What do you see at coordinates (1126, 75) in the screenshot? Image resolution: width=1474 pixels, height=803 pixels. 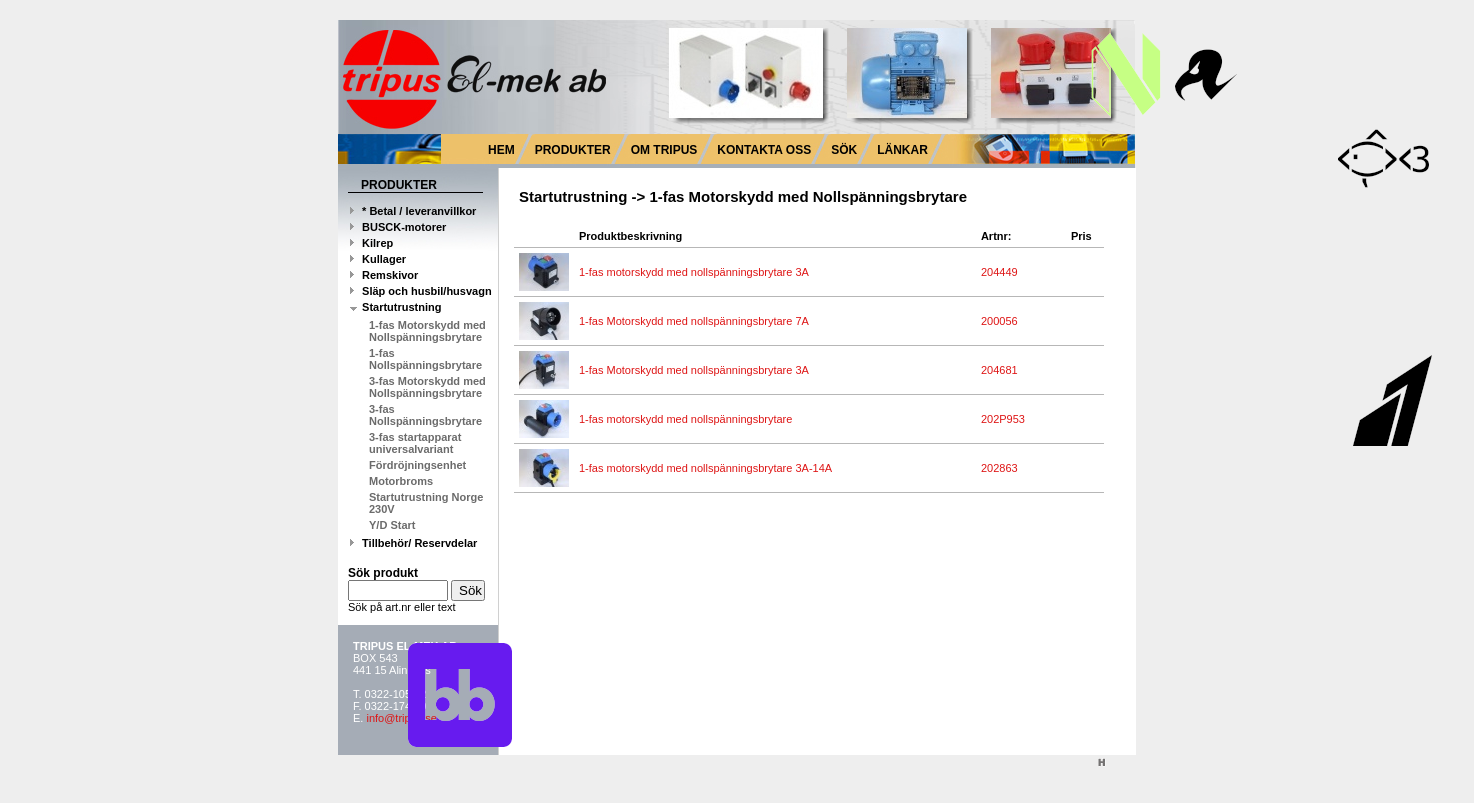 I see `open neovim text editor` at bounding box center [1126, 75].